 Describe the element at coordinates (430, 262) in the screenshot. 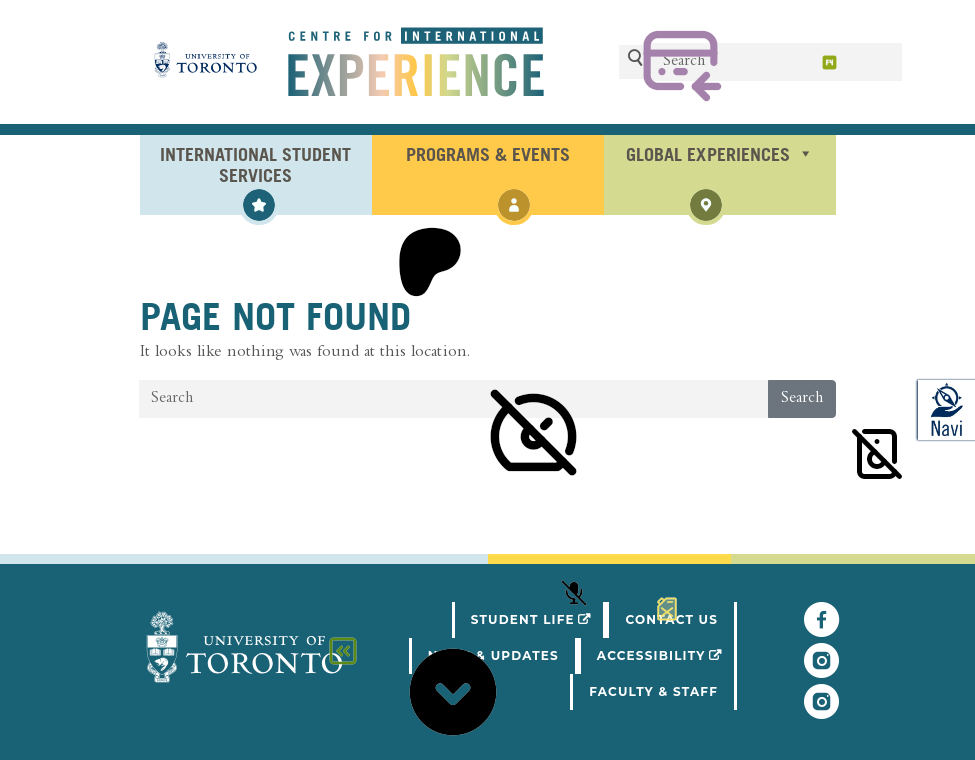

I see `visit patreon page` at that location.